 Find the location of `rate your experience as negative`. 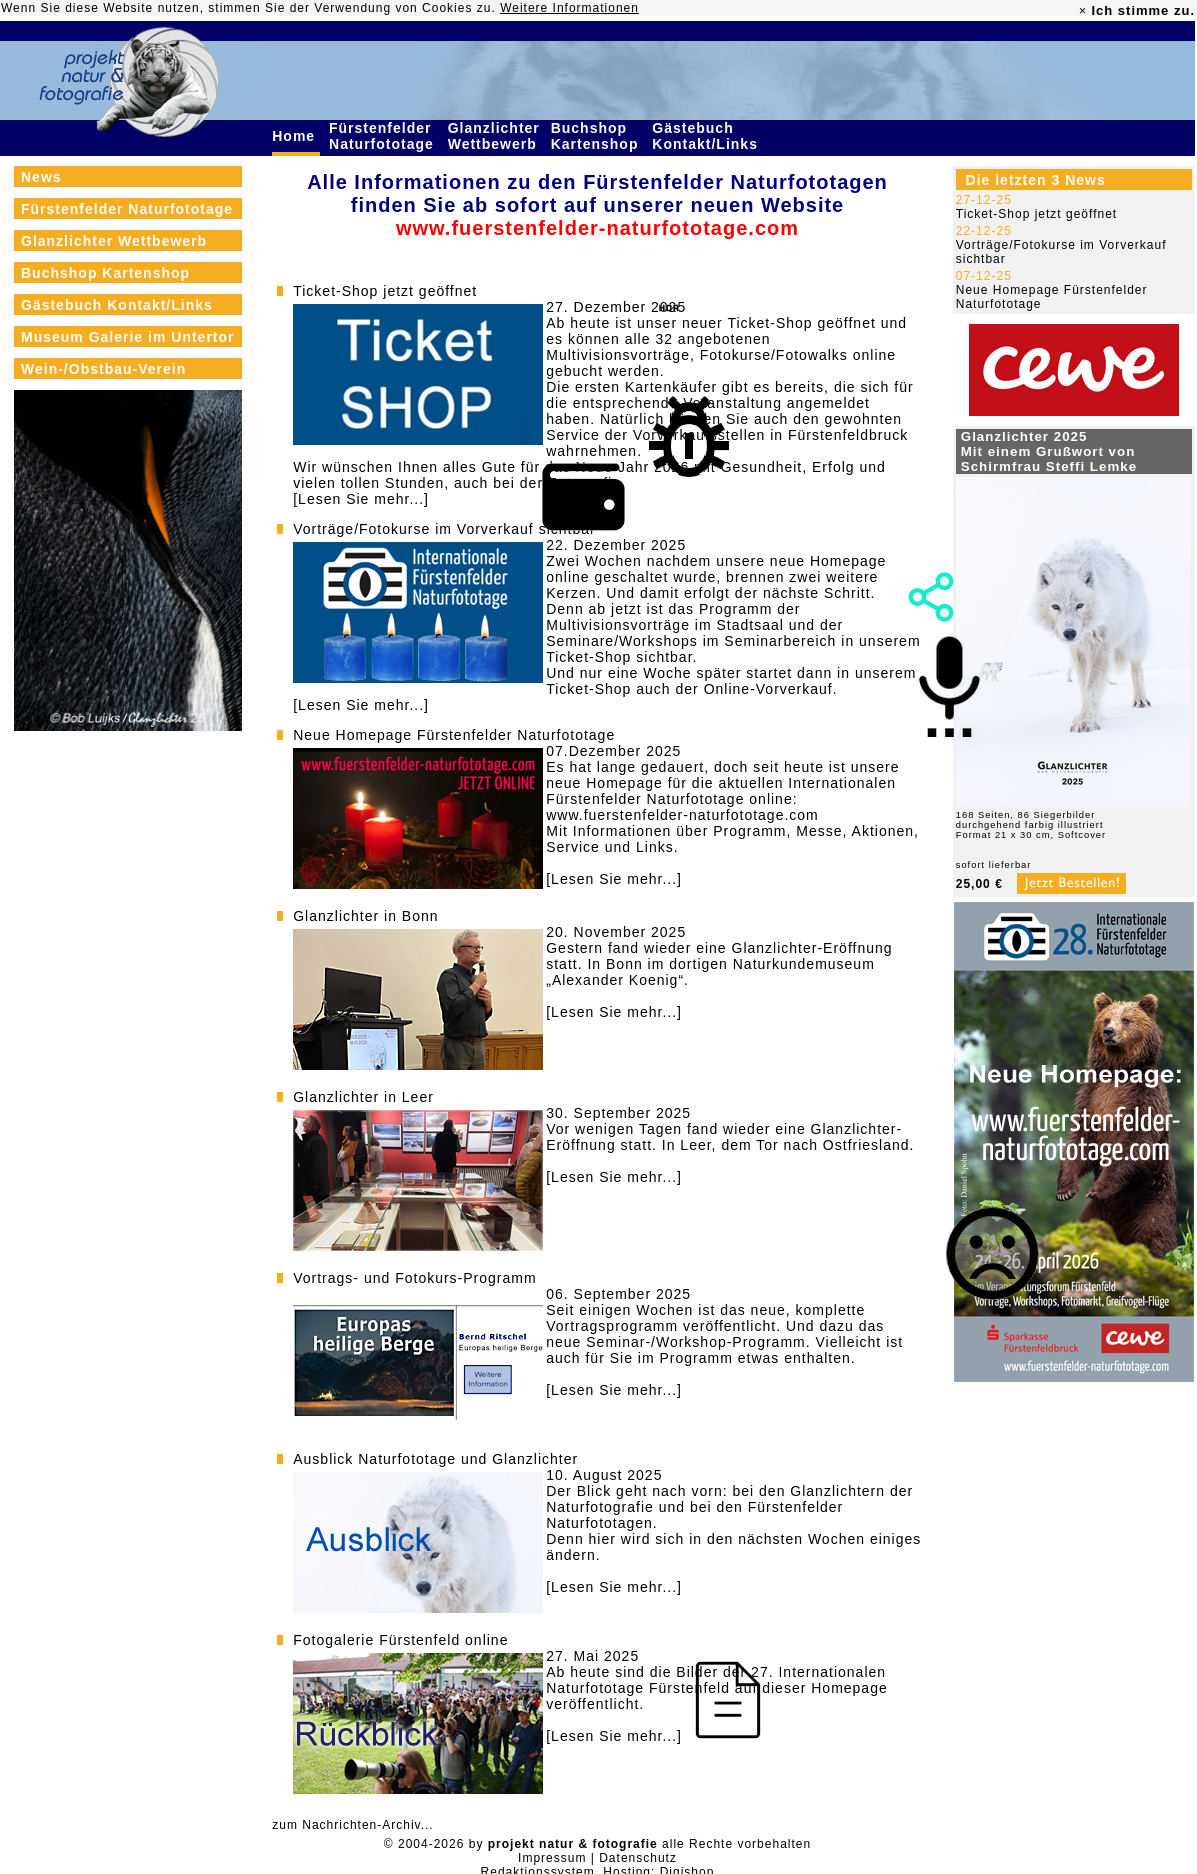

rate your experience as negative is located at coordinates (992, 1253).